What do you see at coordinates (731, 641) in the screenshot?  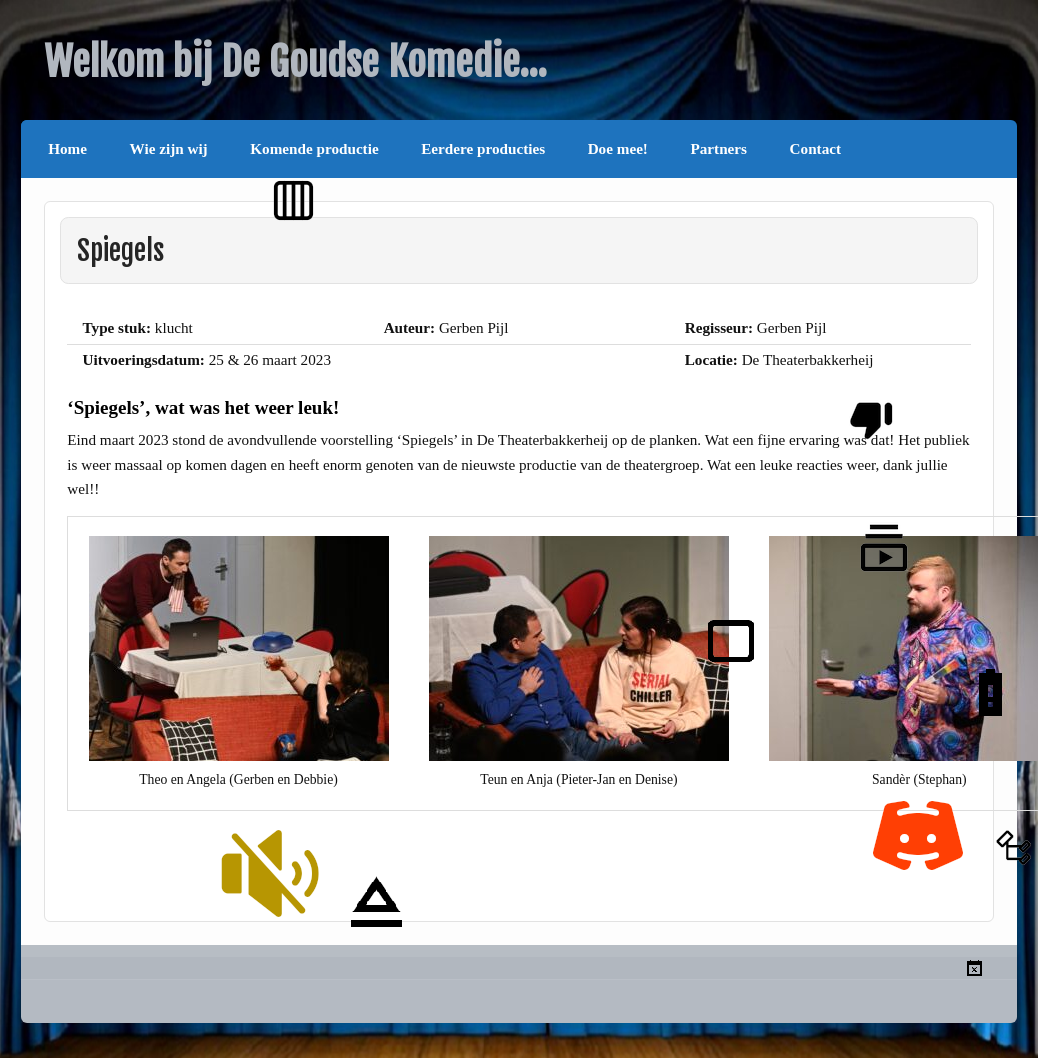 I see `crop image to 3:2 aspect ratio` at bounding box center [731, 641].